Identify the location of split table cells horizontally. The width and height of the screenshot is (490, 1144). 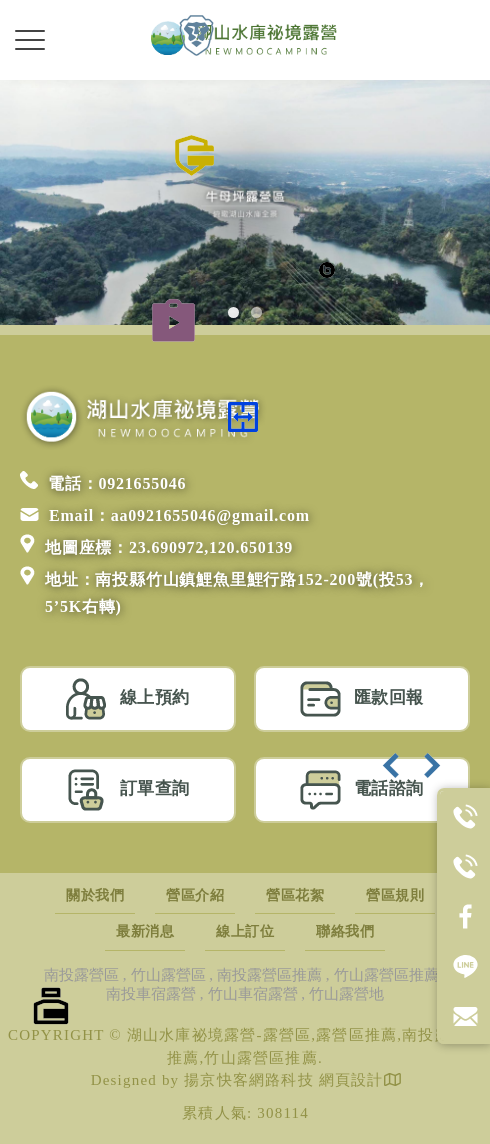
(243, 417).